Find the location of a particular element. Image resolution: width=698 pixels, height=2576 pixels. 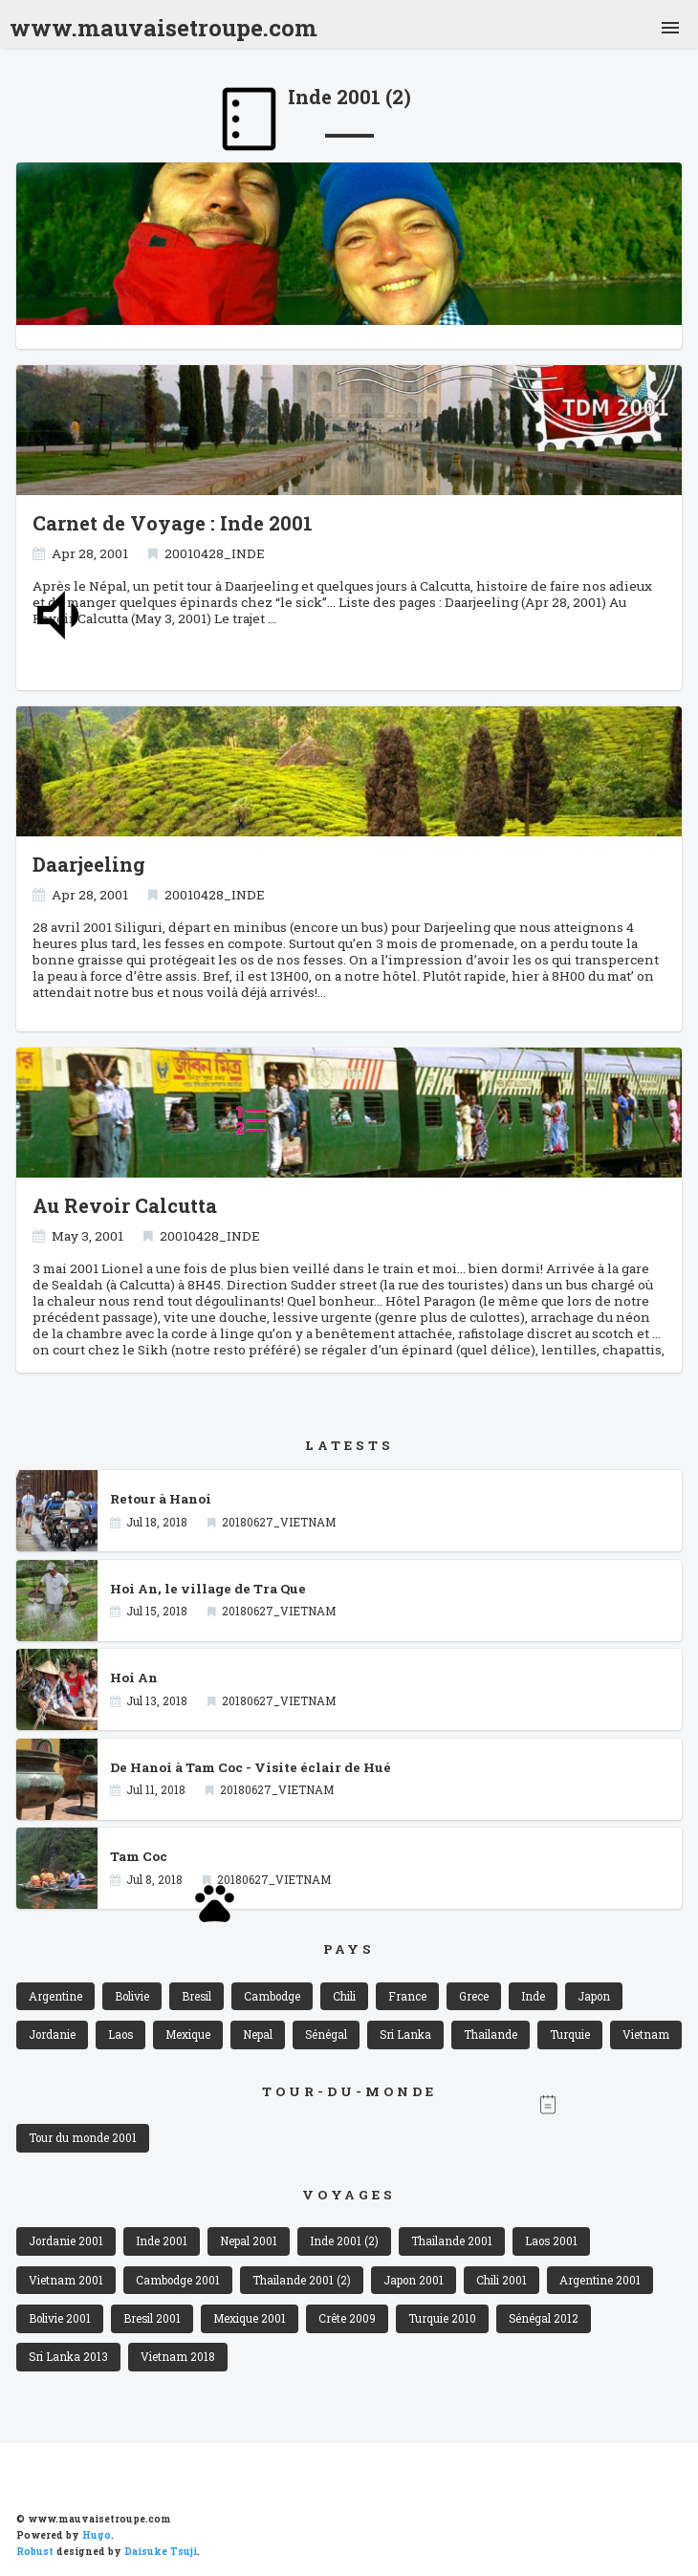

access pet-related features or settings is located at coordinates (214, 1902).